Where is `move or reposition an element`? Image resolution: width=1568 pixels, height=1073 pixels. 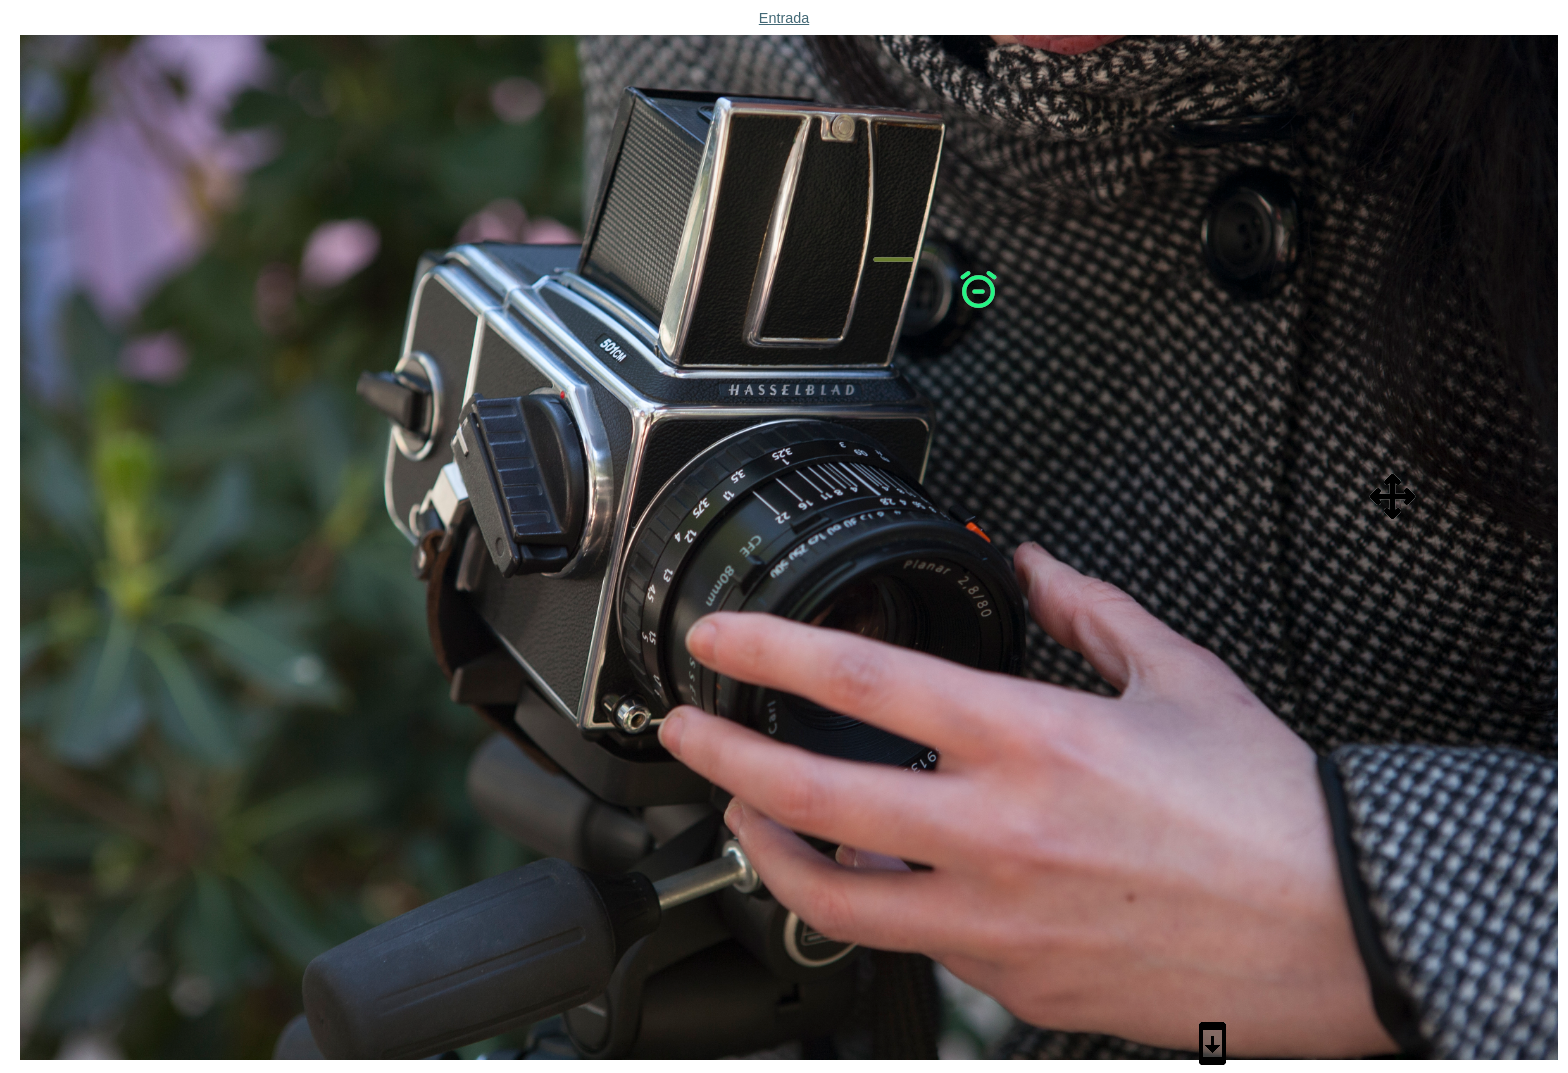
move or reposition an element is located at coordinates (1392, 496).